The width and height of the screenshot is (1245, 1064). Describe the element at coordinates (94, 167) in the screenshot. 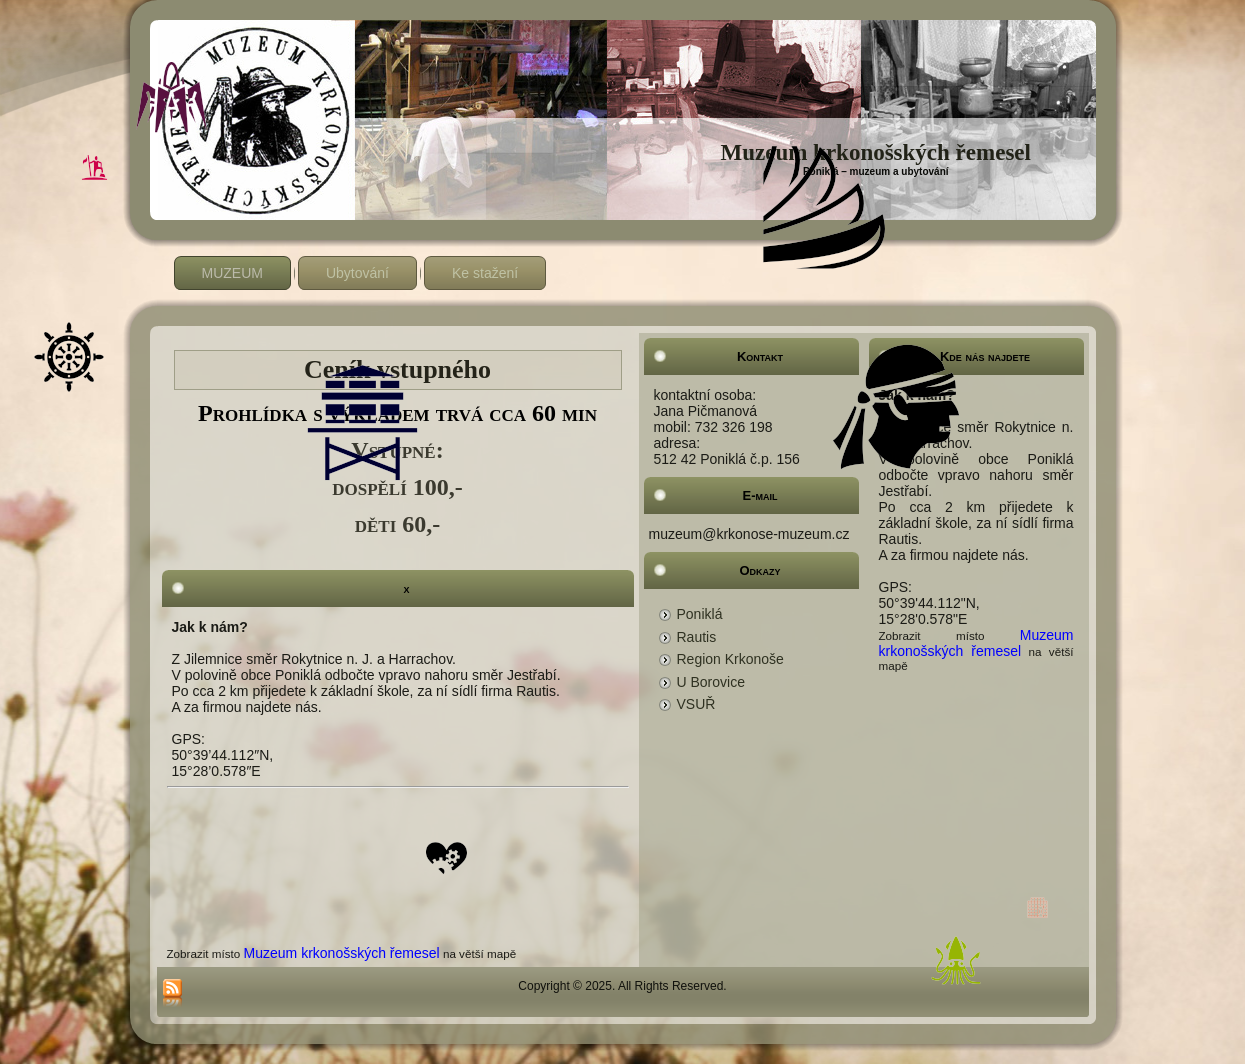

I see `indicates conquest or victory achievement` at that location.